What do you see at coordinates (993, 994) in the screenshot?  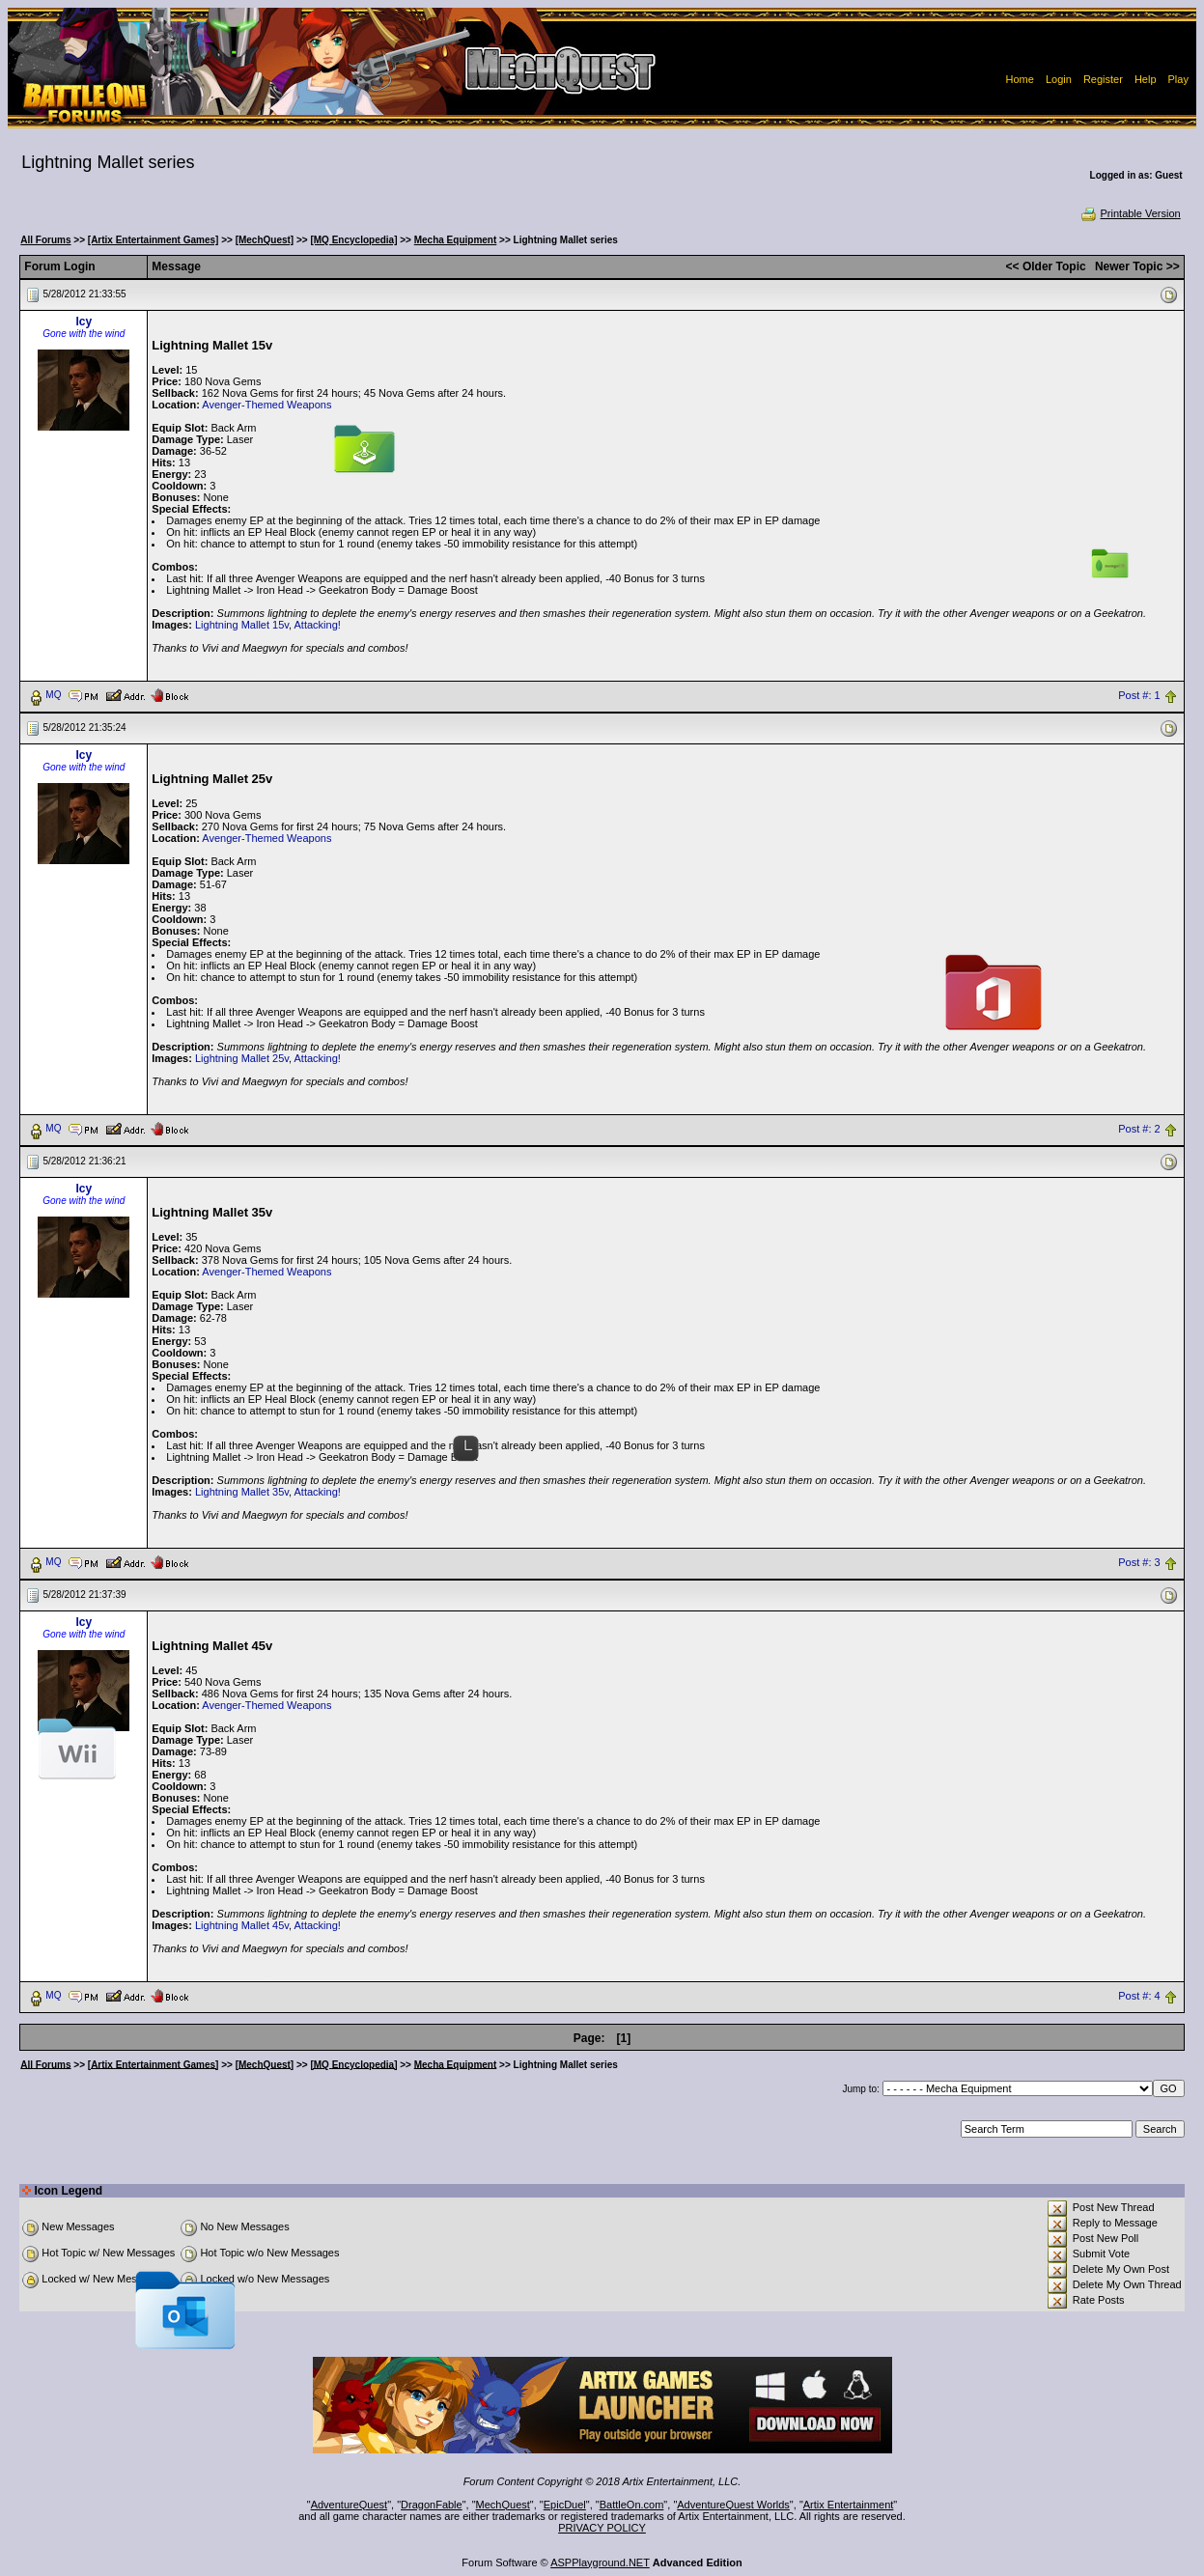 I see `open microsoft office documents folder` at bounding box center [993, 994].